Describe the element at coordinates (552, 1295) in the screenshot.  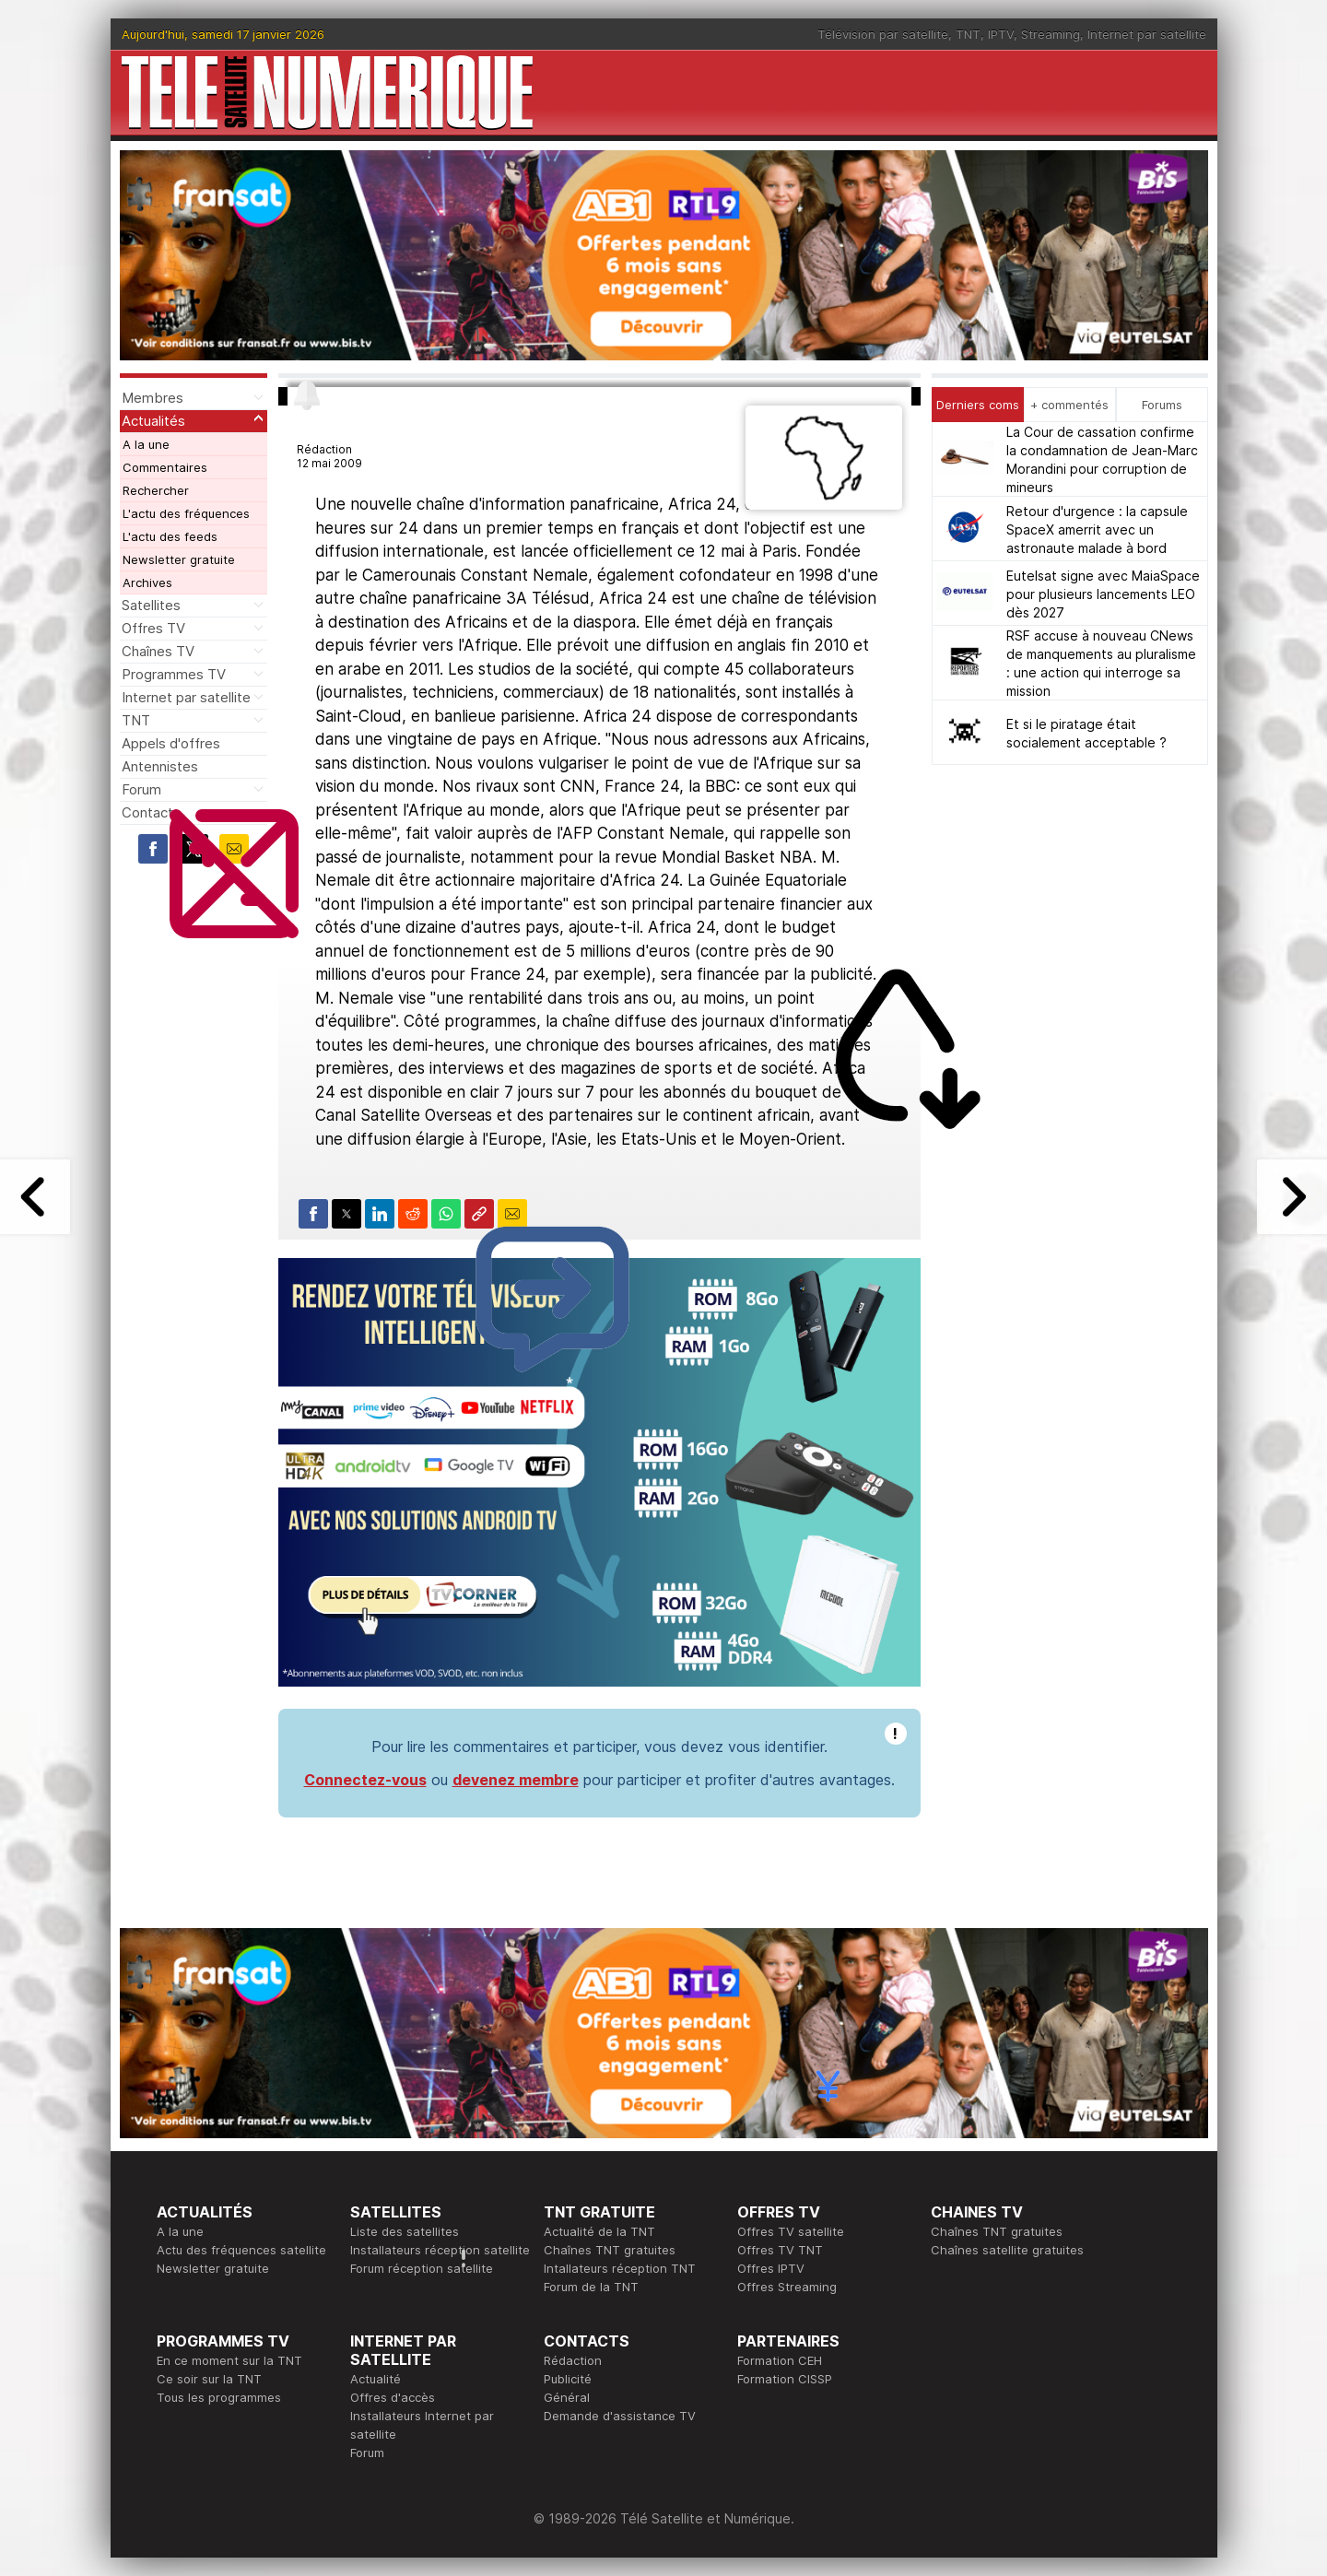
I see `forward a message to another recipient` at that location.